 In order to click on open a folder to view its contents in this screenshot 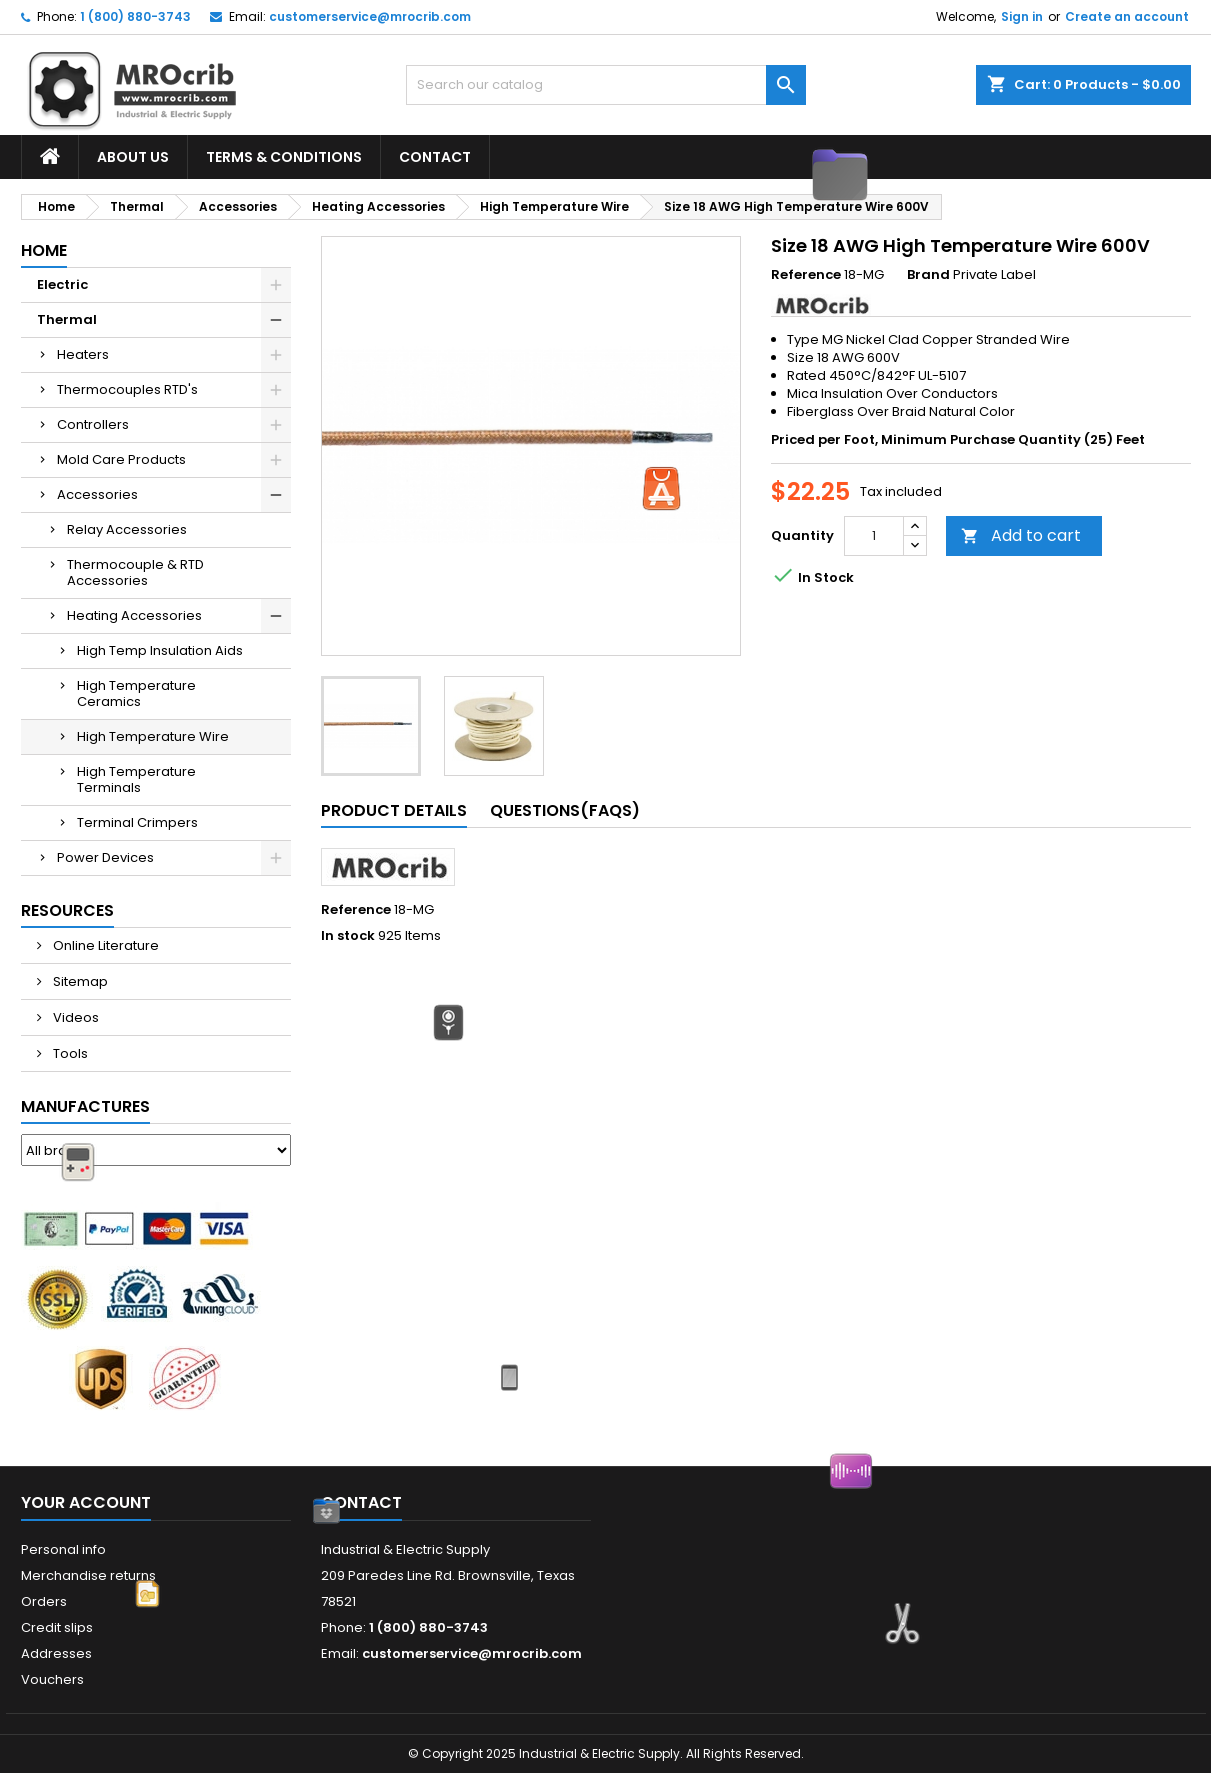, I will do `click(840, 175)`.